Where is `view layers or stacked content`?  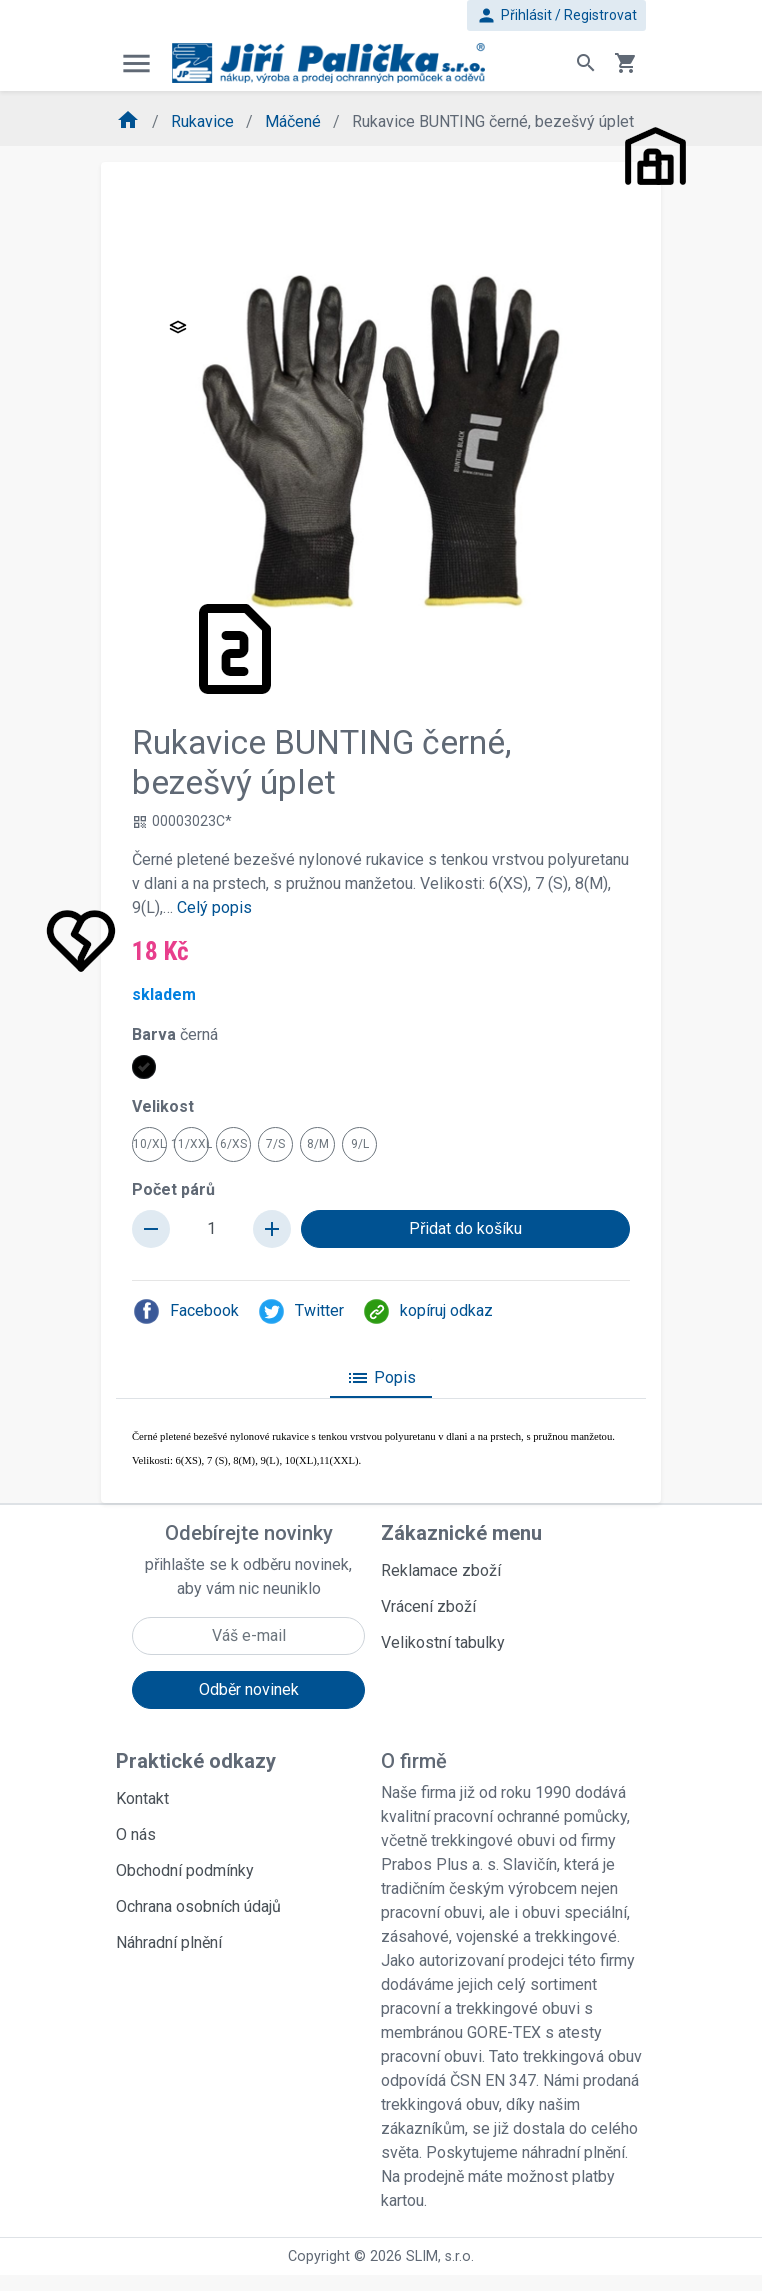 view layers or stacked content is located at coordinates (178, 327).